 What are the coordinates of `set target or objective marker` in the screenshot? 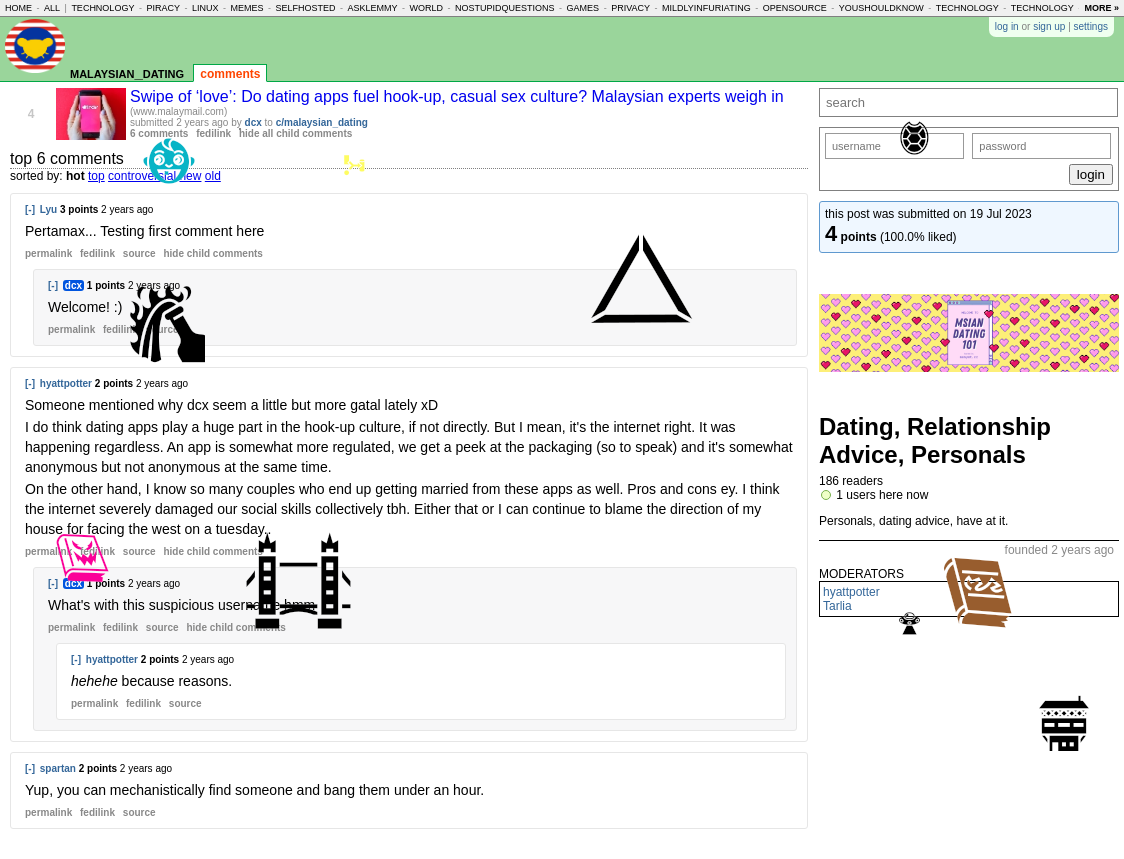 It's located at (641, 277).